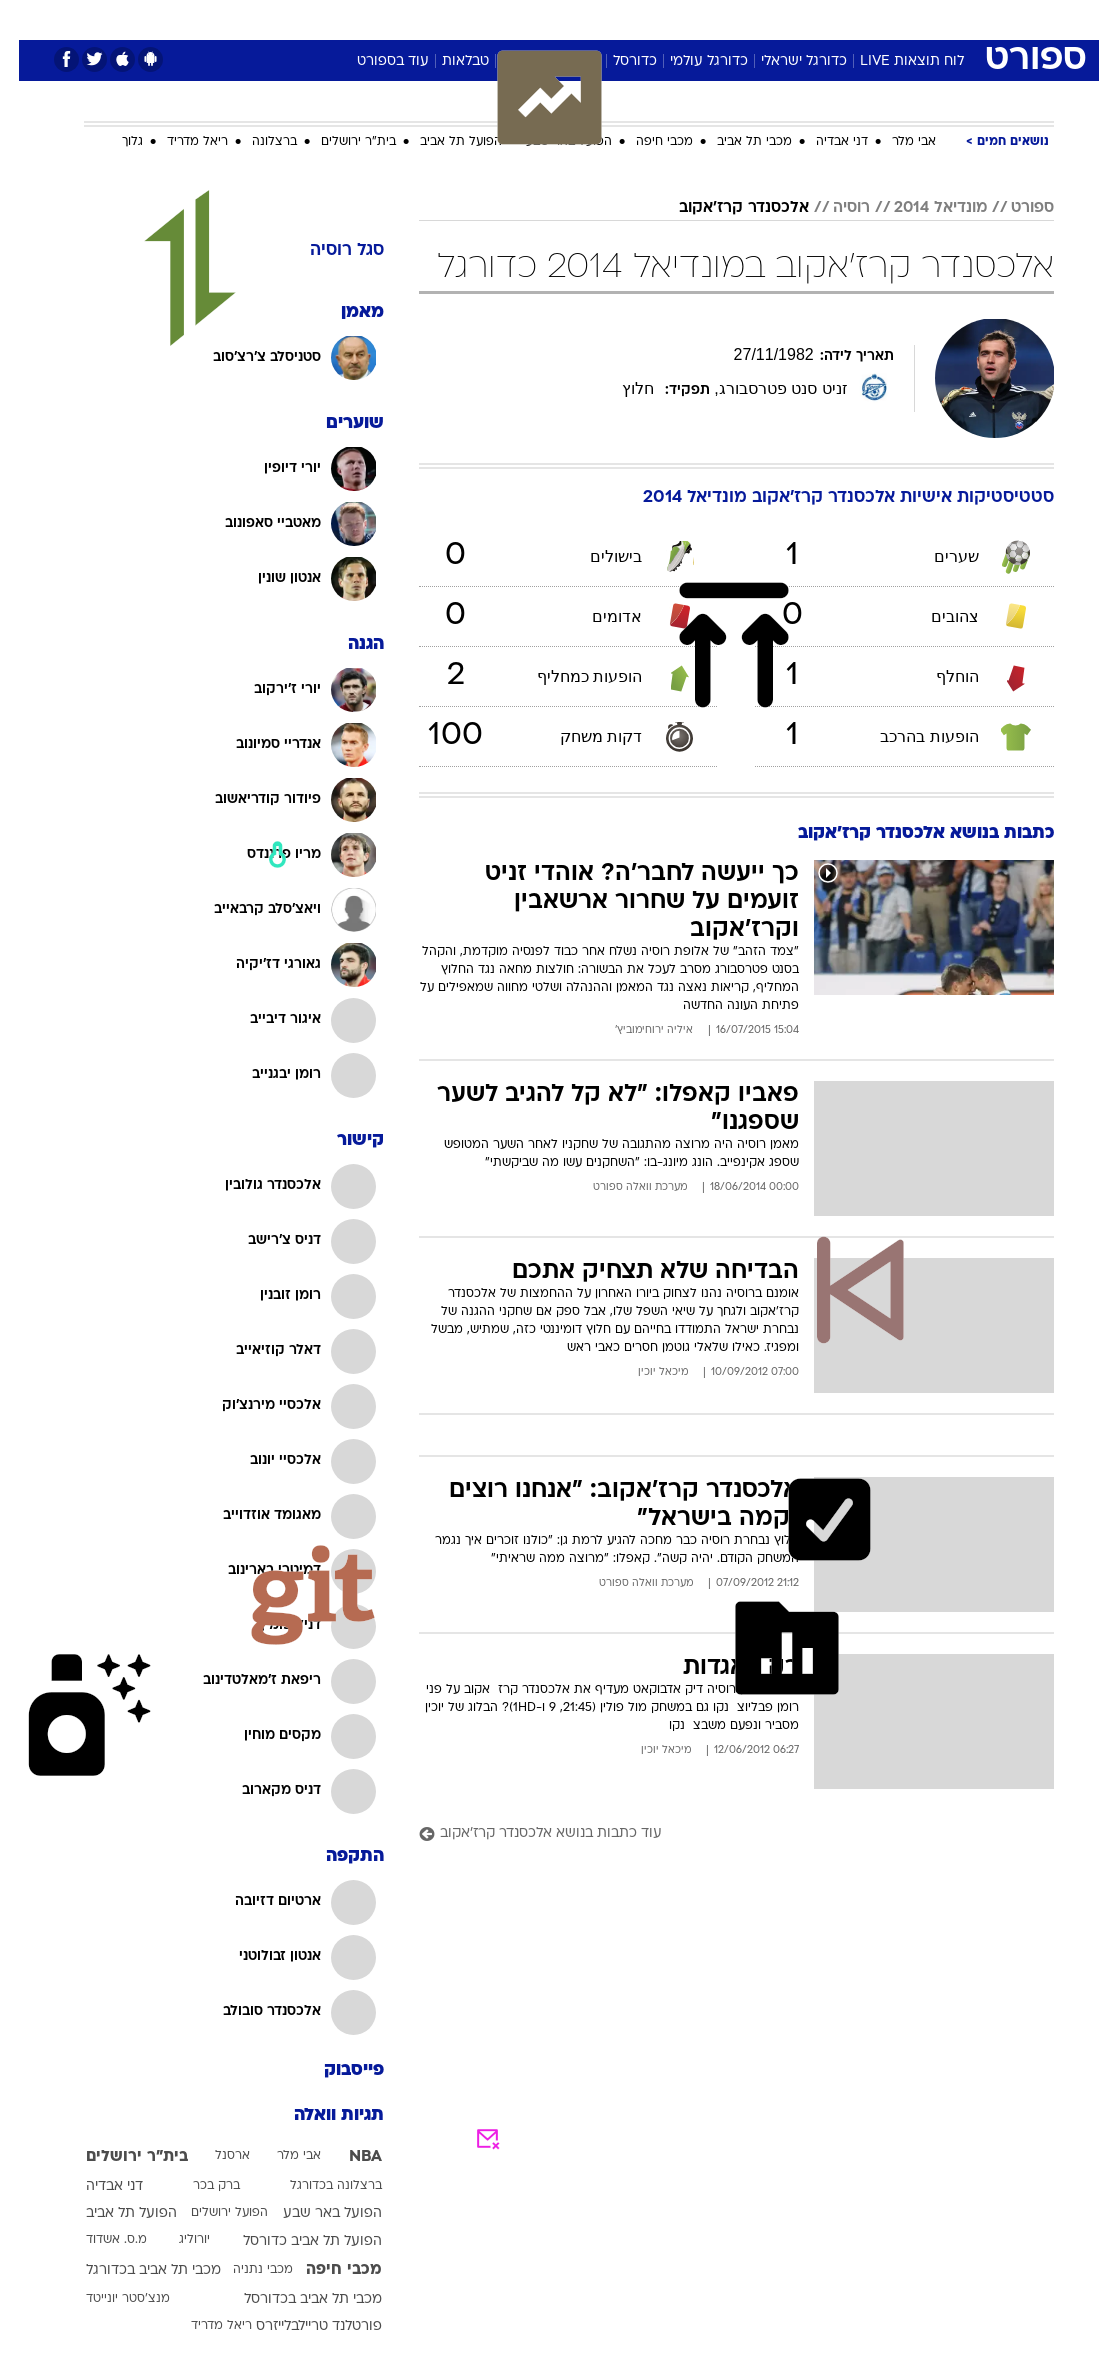 The image size is (1099, 2361). Describe the element at coordinates (857, 1290) in the screenshot. I see `skip to previous track` at that location.